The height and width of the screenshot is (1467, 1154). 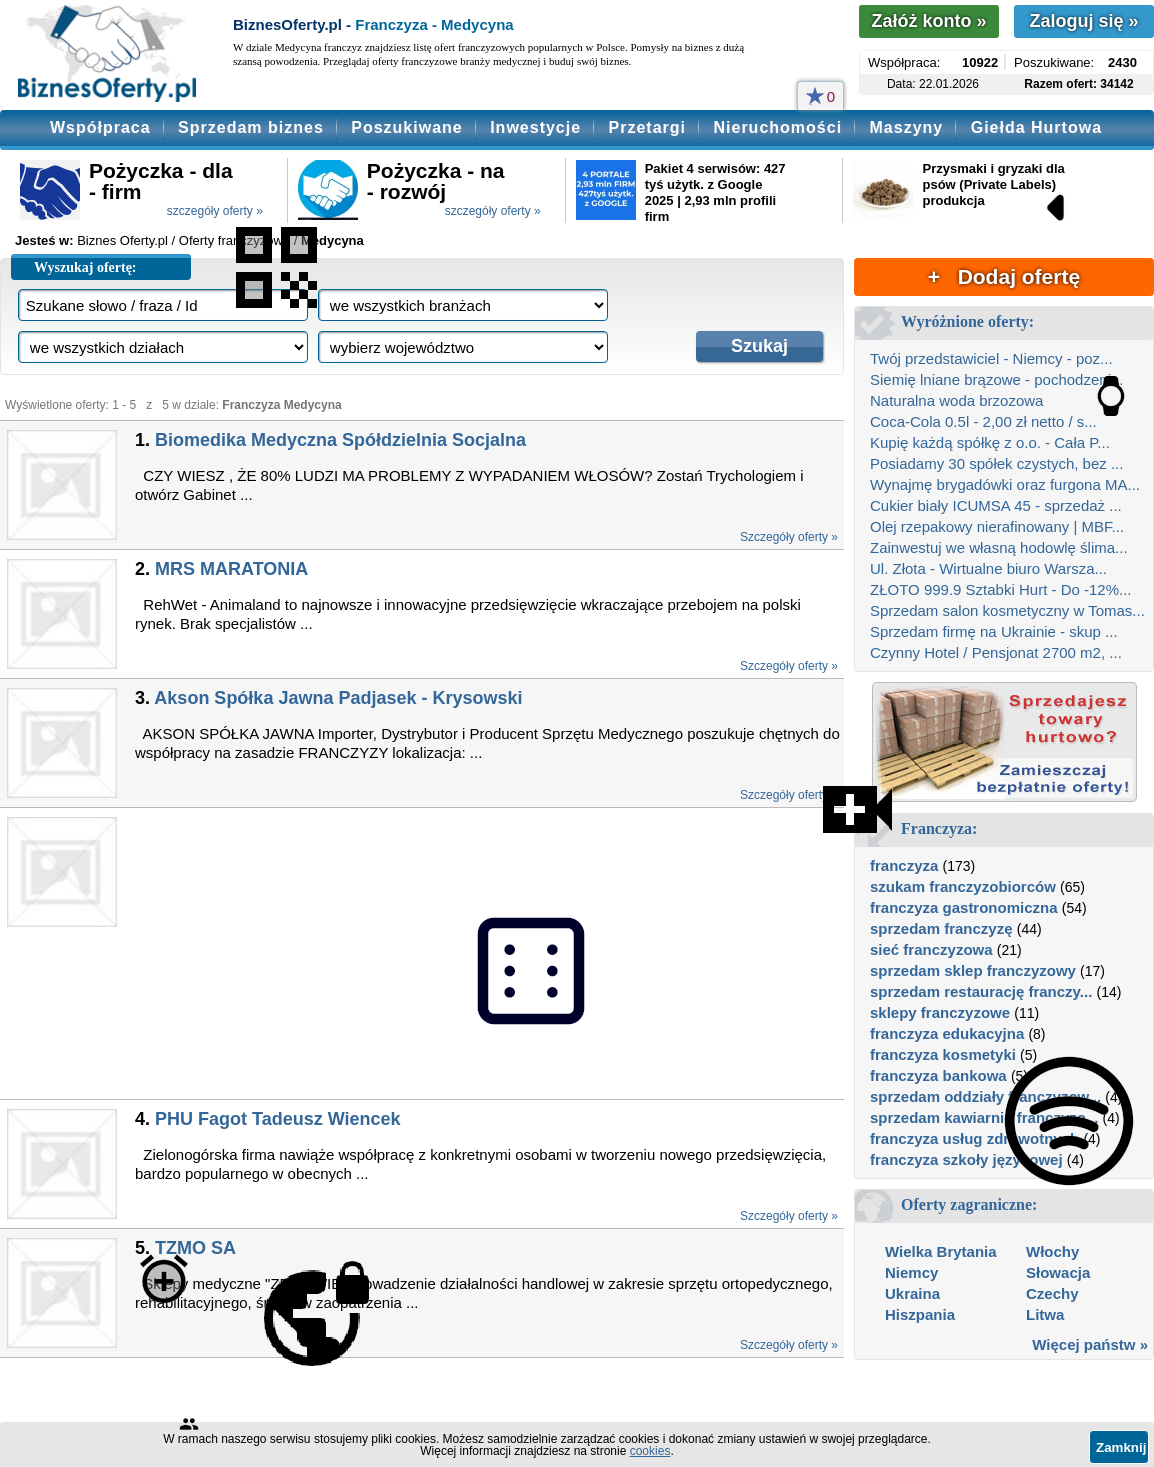 I want to click on open Spotify, so click(x=1069, y=1121).